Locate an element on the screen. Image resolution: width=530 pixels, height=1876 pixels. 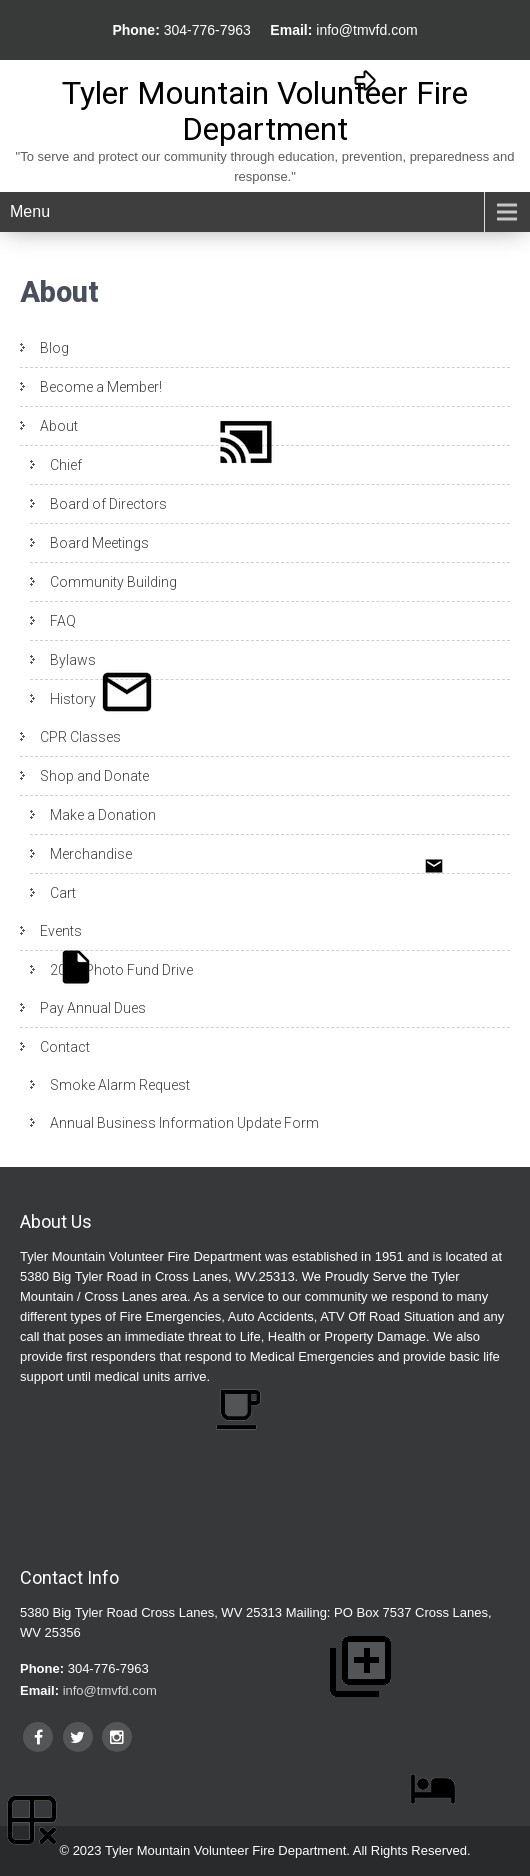
find nearby coffee shops or cafes is located at coordinates (238, 1409).